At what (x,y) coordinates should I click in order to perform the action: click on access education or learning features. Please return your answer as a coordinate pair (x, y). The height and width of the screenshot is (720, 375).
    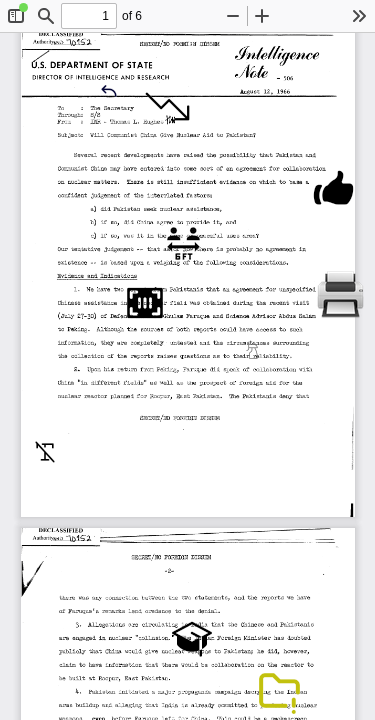
    Looking at the image, I should click on (192, 638).